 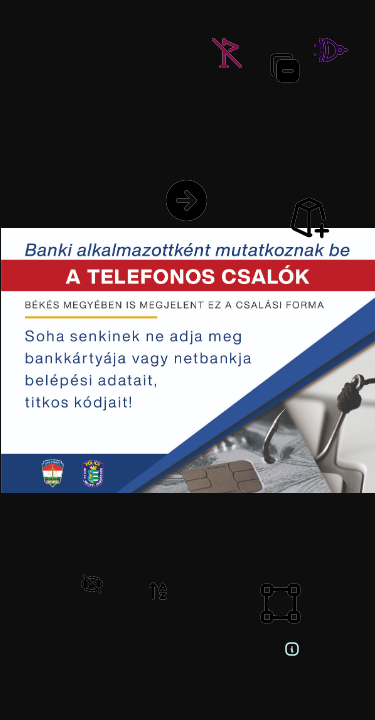 I want to click on proceed to the next step, so click(x=186, y=200).